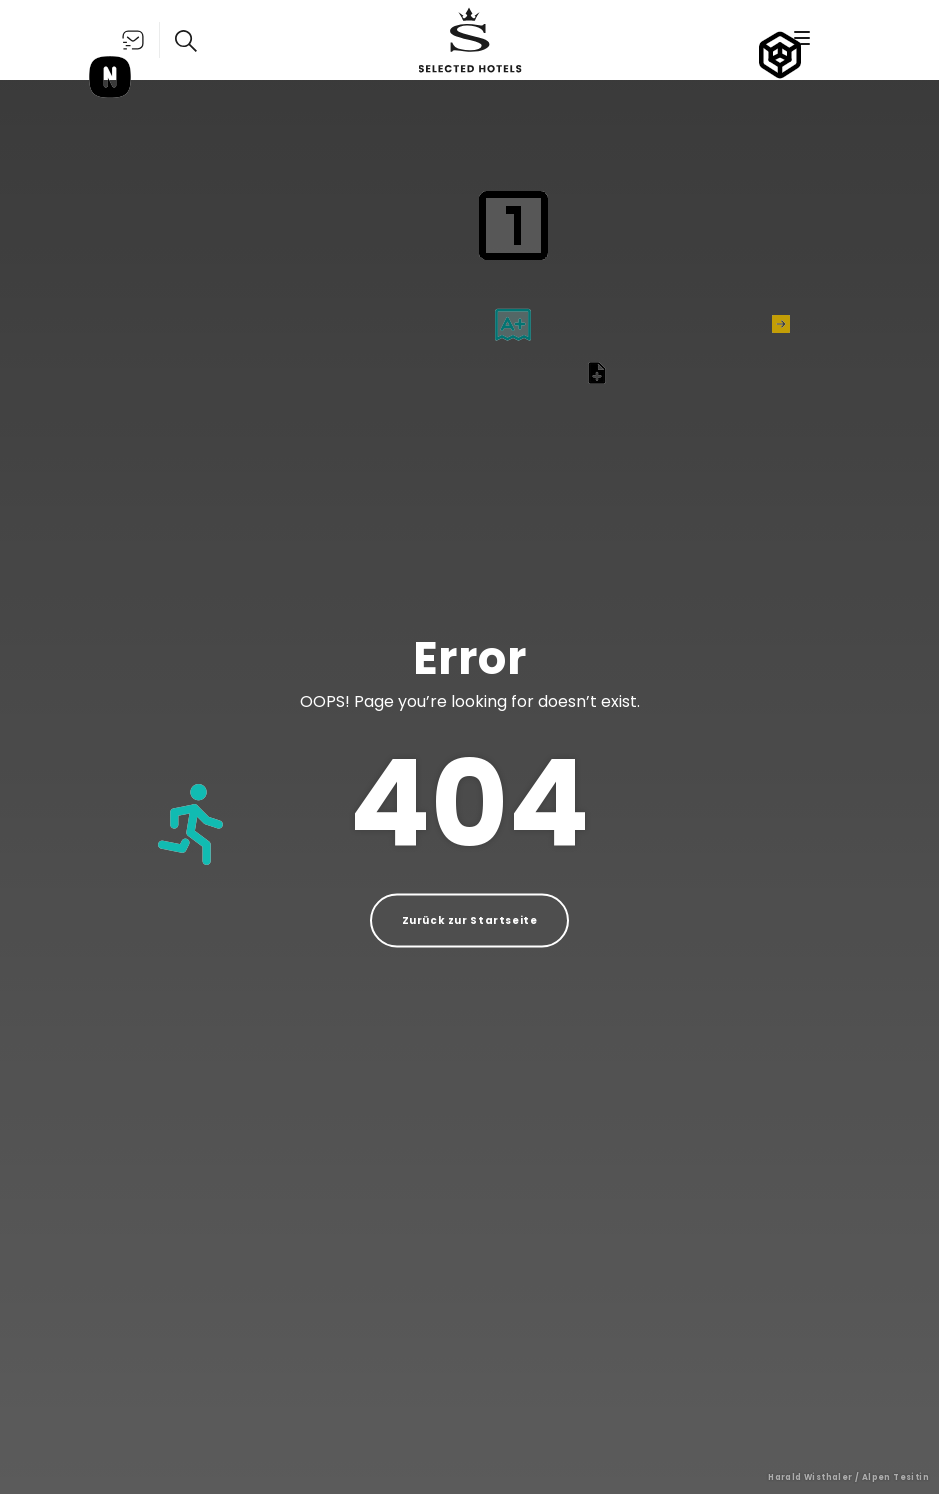  I want to click on view 3d model or object, so click(780, 55).